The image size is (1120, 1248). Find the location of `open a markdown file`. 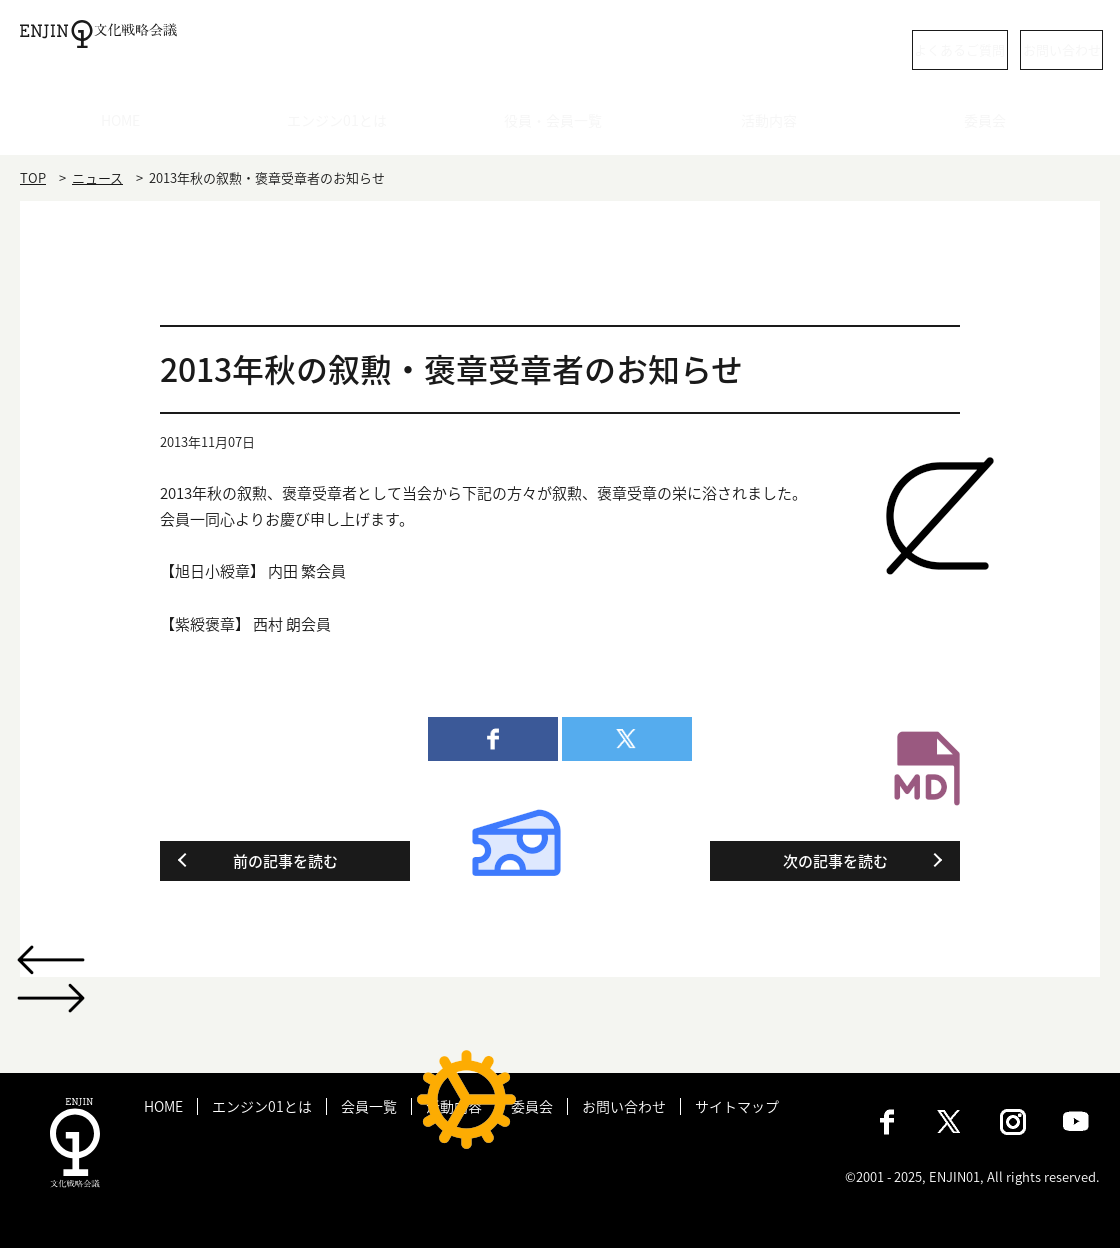

open a markdown file is located at coordinates (928, 768).